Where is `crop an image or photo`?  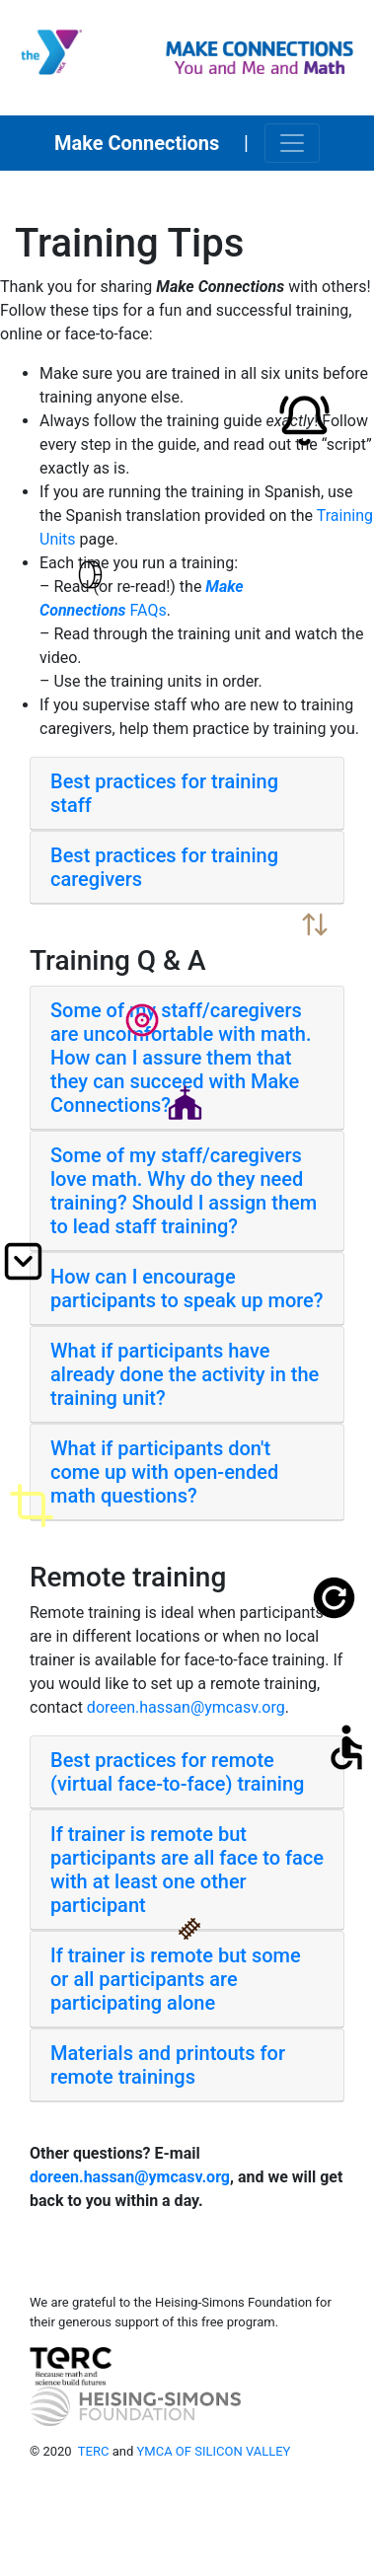
crop an image or photo is located at coordinates (32, 1506).